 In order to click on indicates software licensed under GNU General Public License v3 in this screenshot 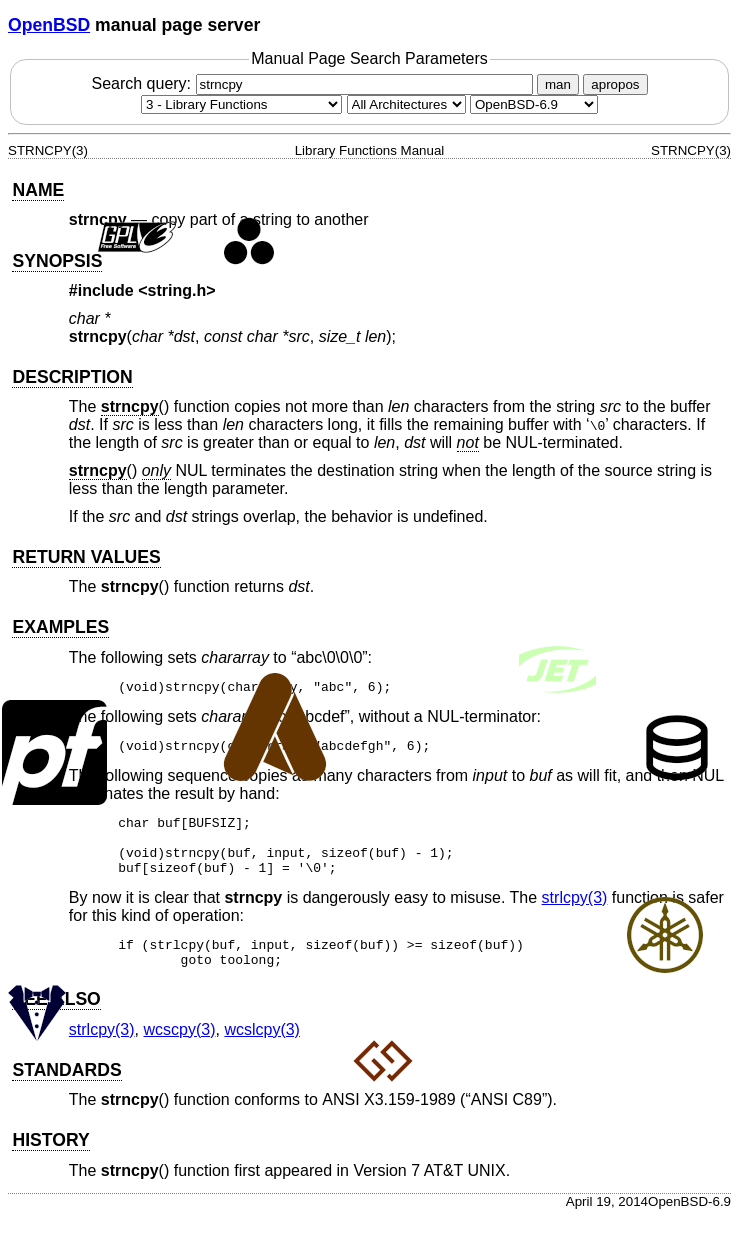, I will do `click(137, 237)`.